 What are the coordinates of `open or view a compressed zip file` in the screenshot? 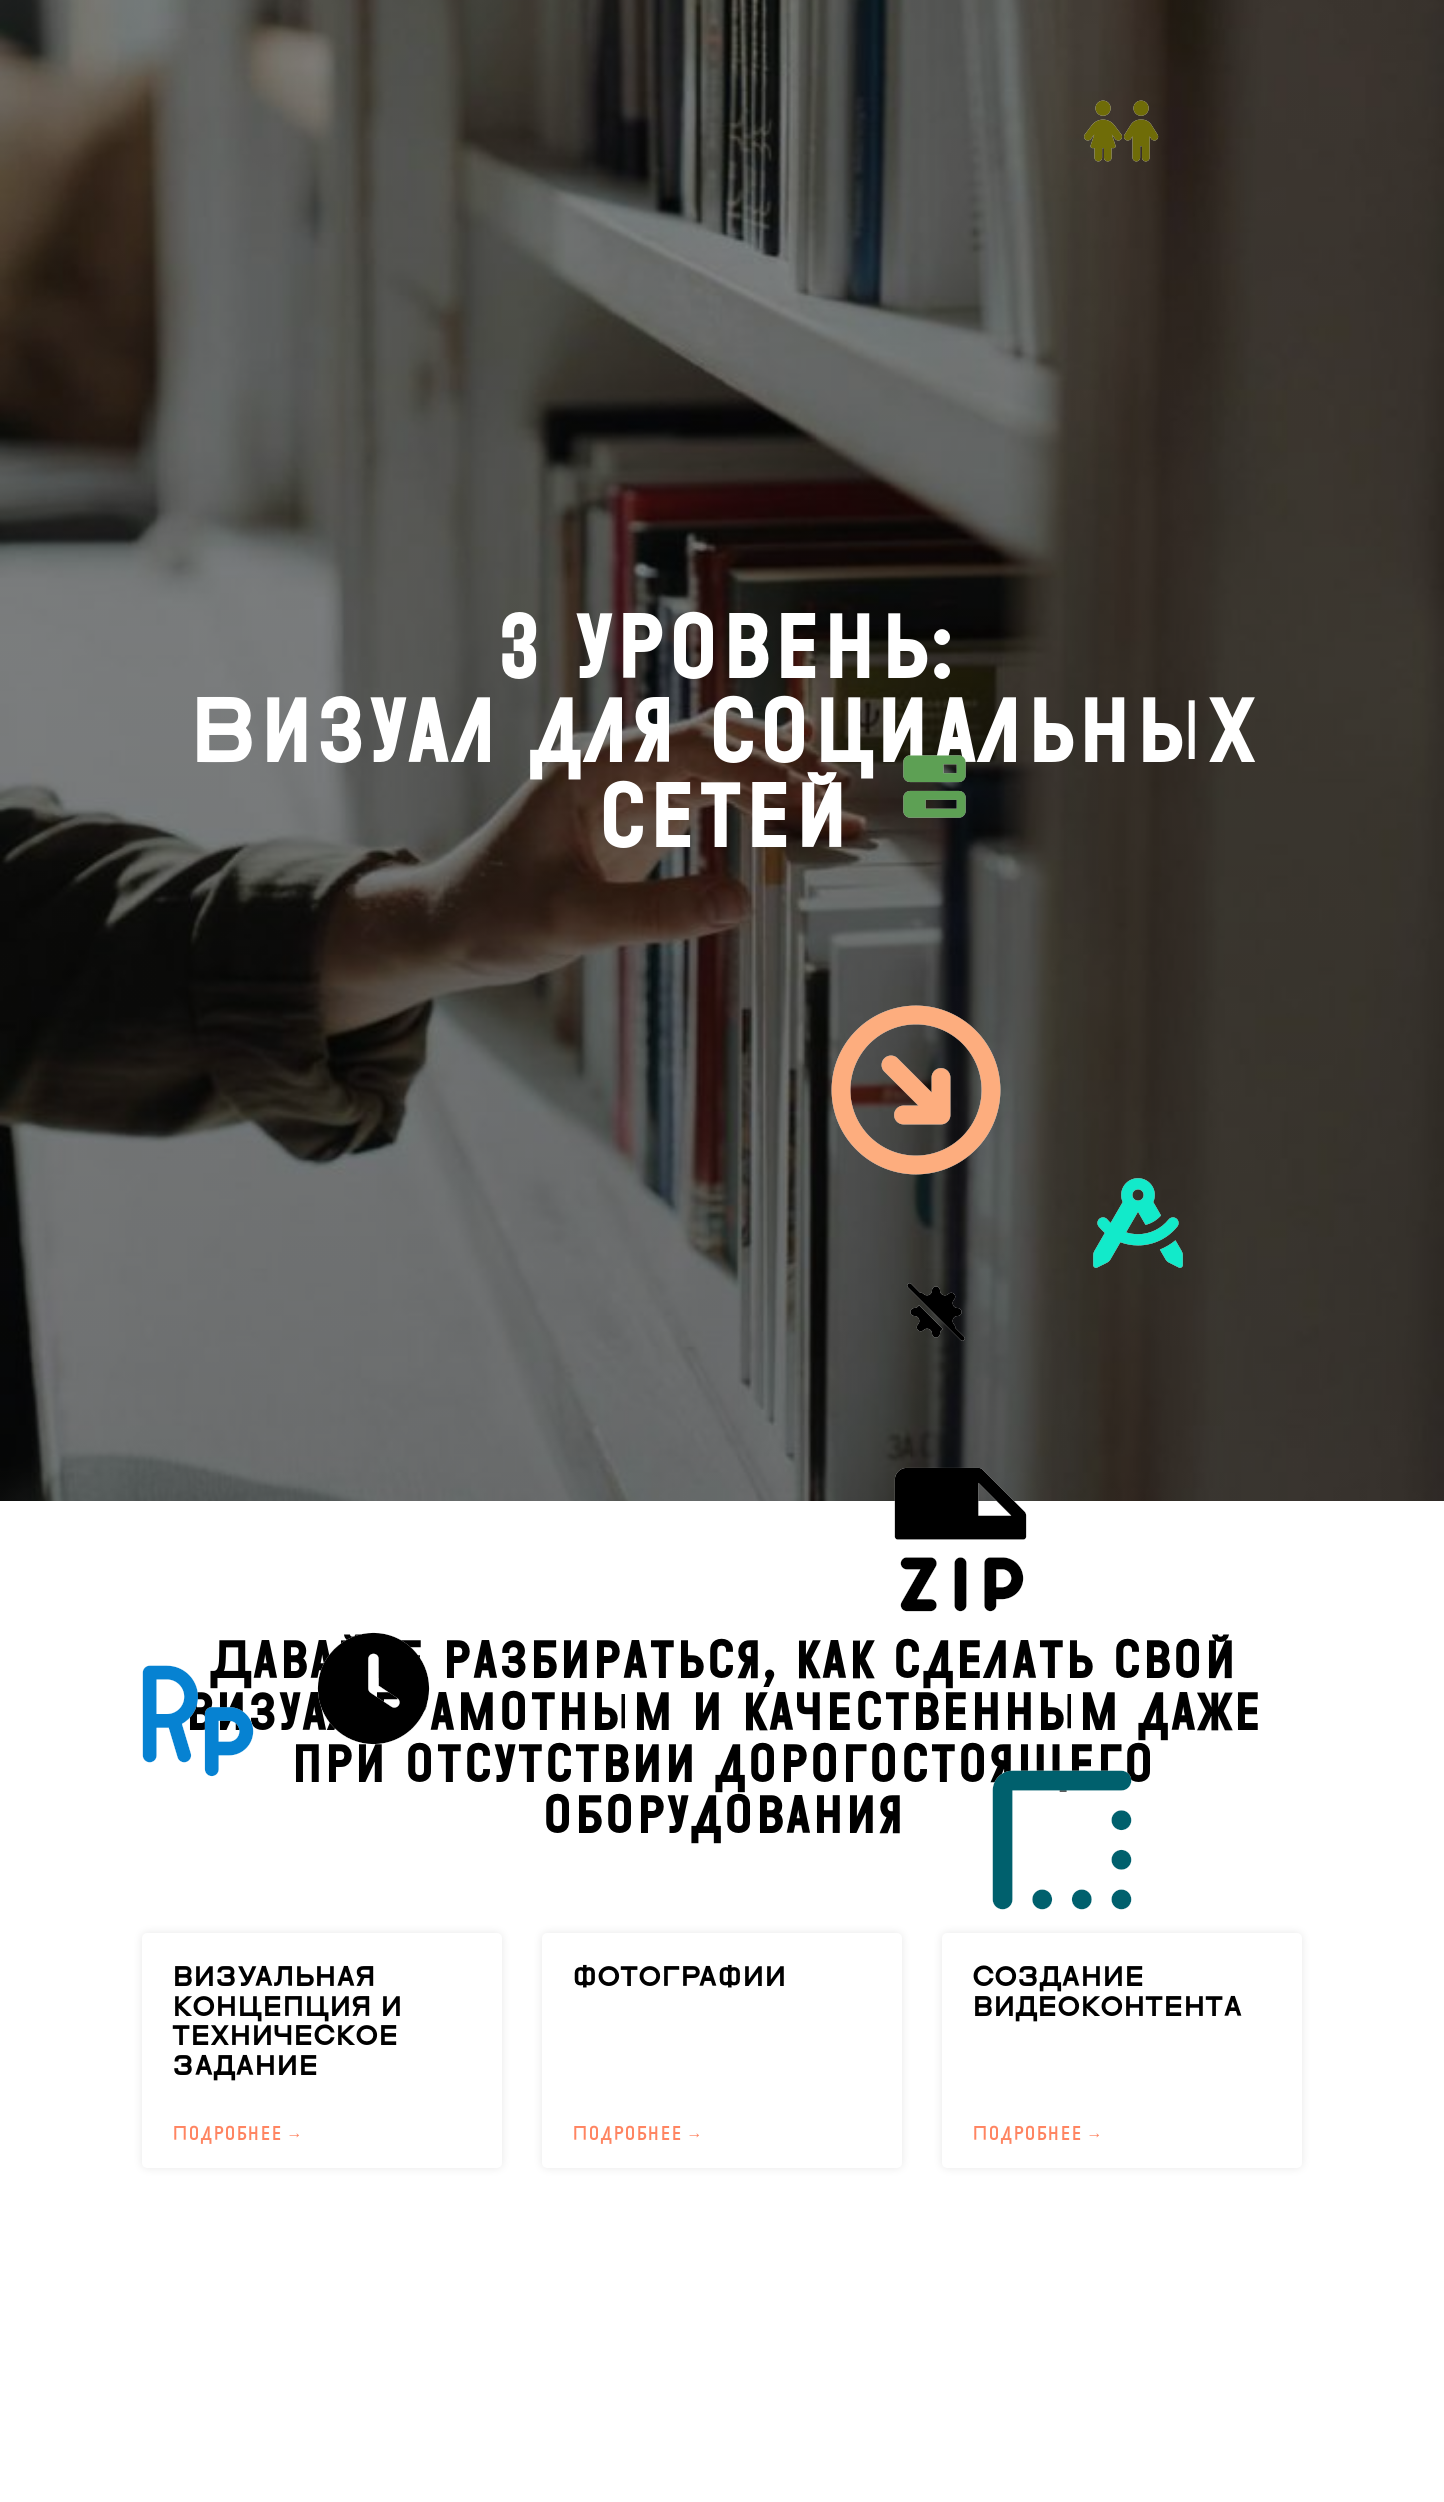 It's located at (960, 1545).